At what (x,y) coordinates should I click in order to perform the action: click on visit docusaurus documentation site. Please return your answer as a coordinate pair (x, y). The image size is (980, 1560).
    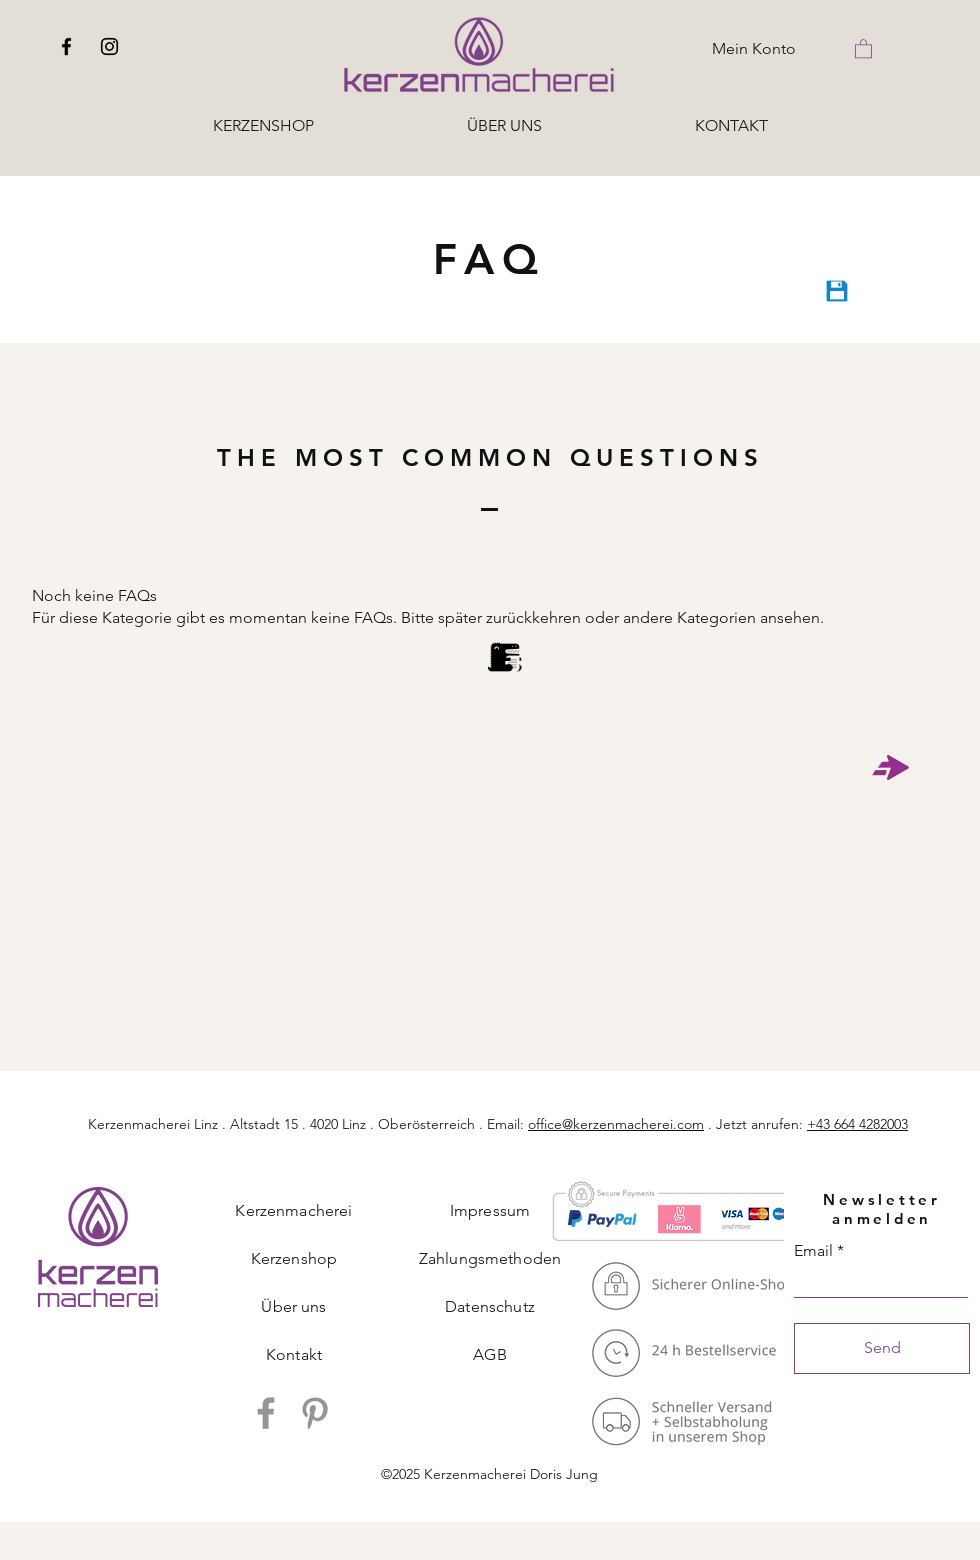
    Looking at the image, I should click on (505, 657).